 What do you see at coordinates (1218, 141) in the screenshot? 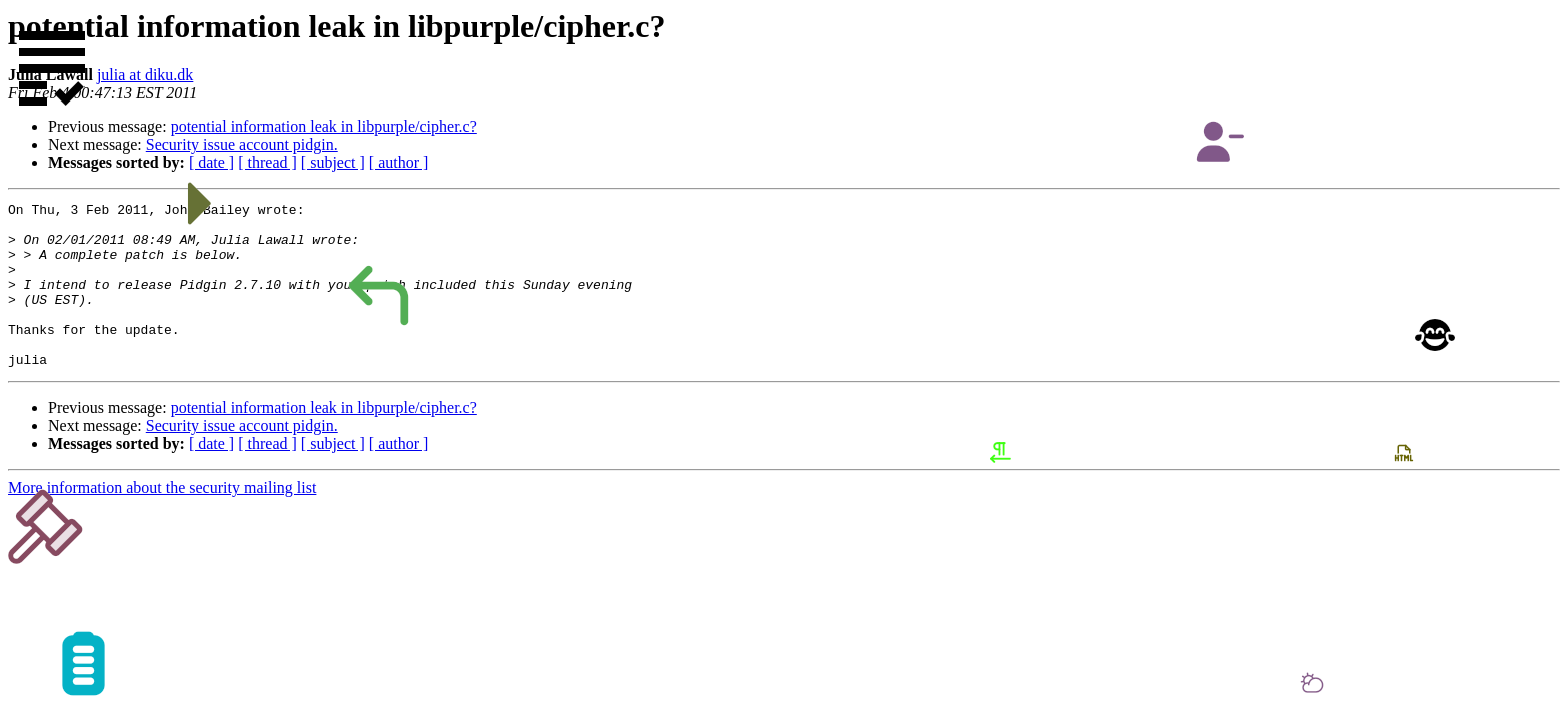
I see `remove a user or contact` at bounding box center [1218, 141].